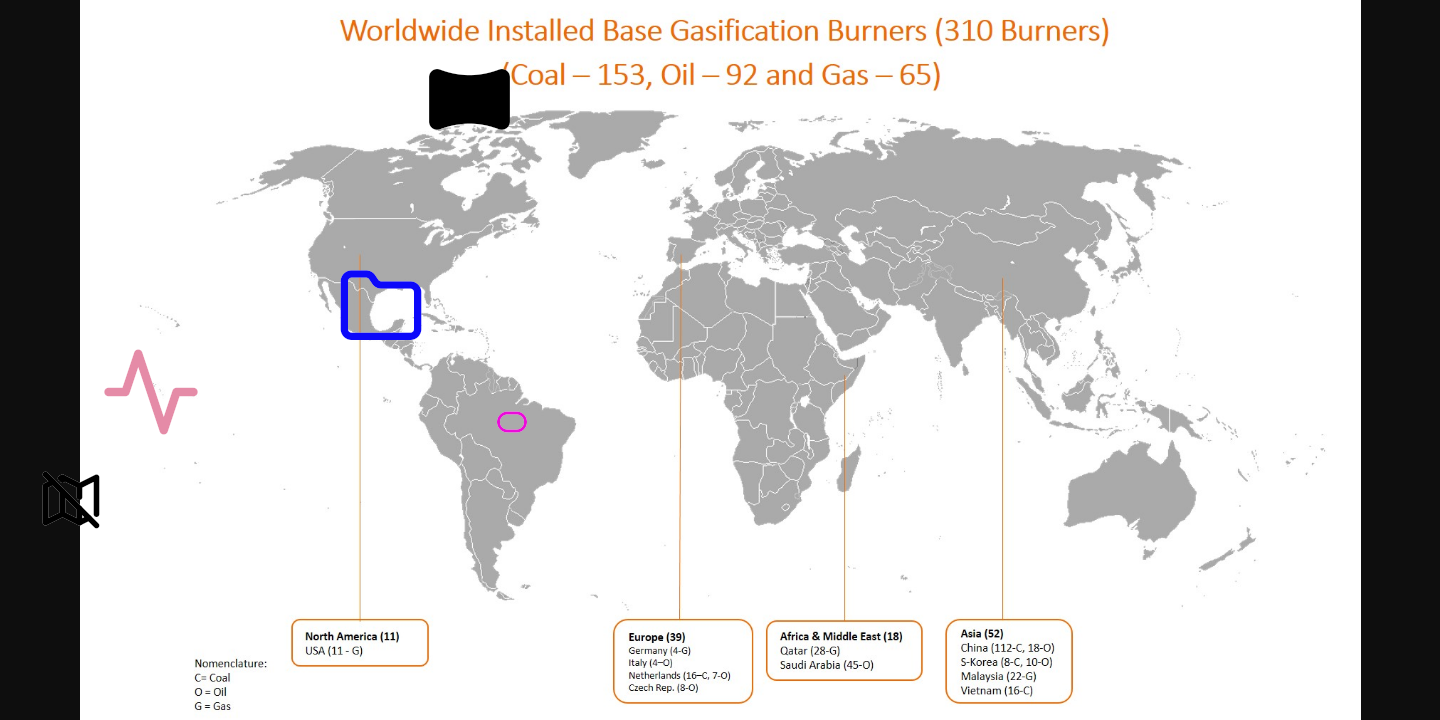  What do you see at coordinates (512, 422) in the screenshot?
I see `medication or pill tracker` at bounding box center [512, 422].